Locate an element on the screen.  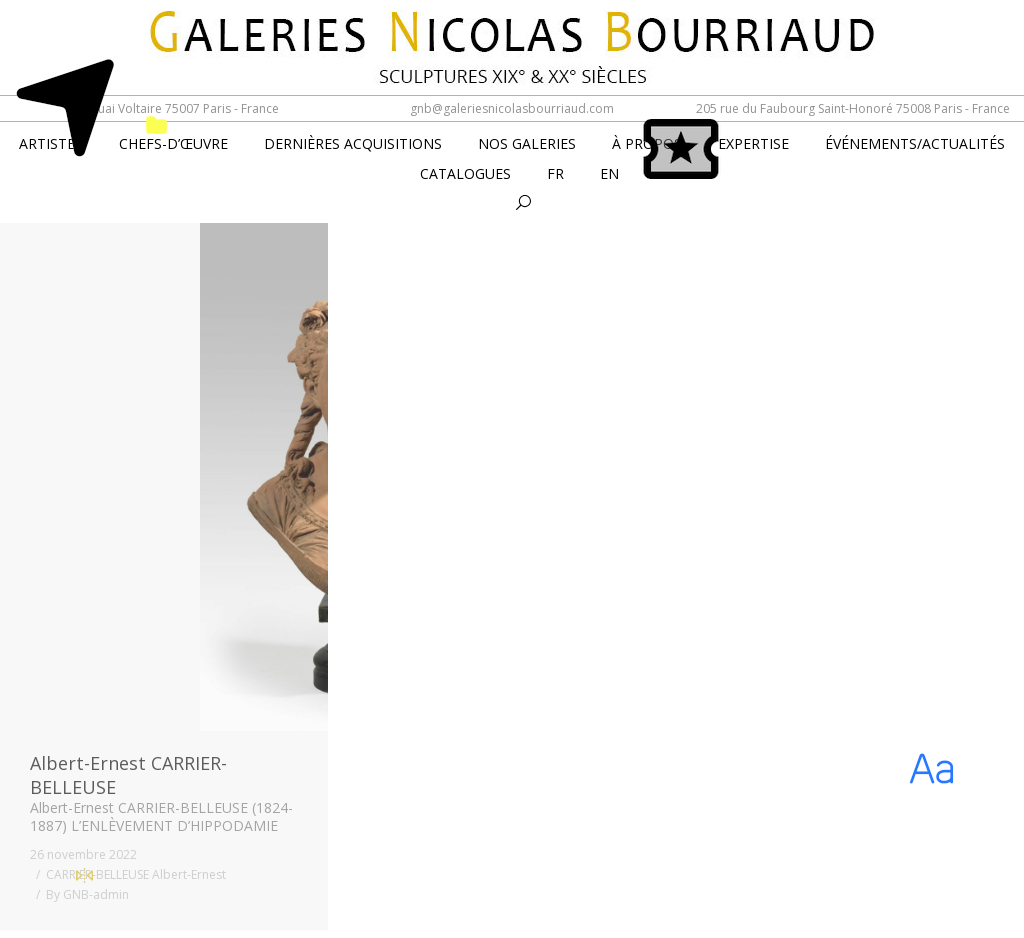
navigate to current location is located at coordinates (70, 102).